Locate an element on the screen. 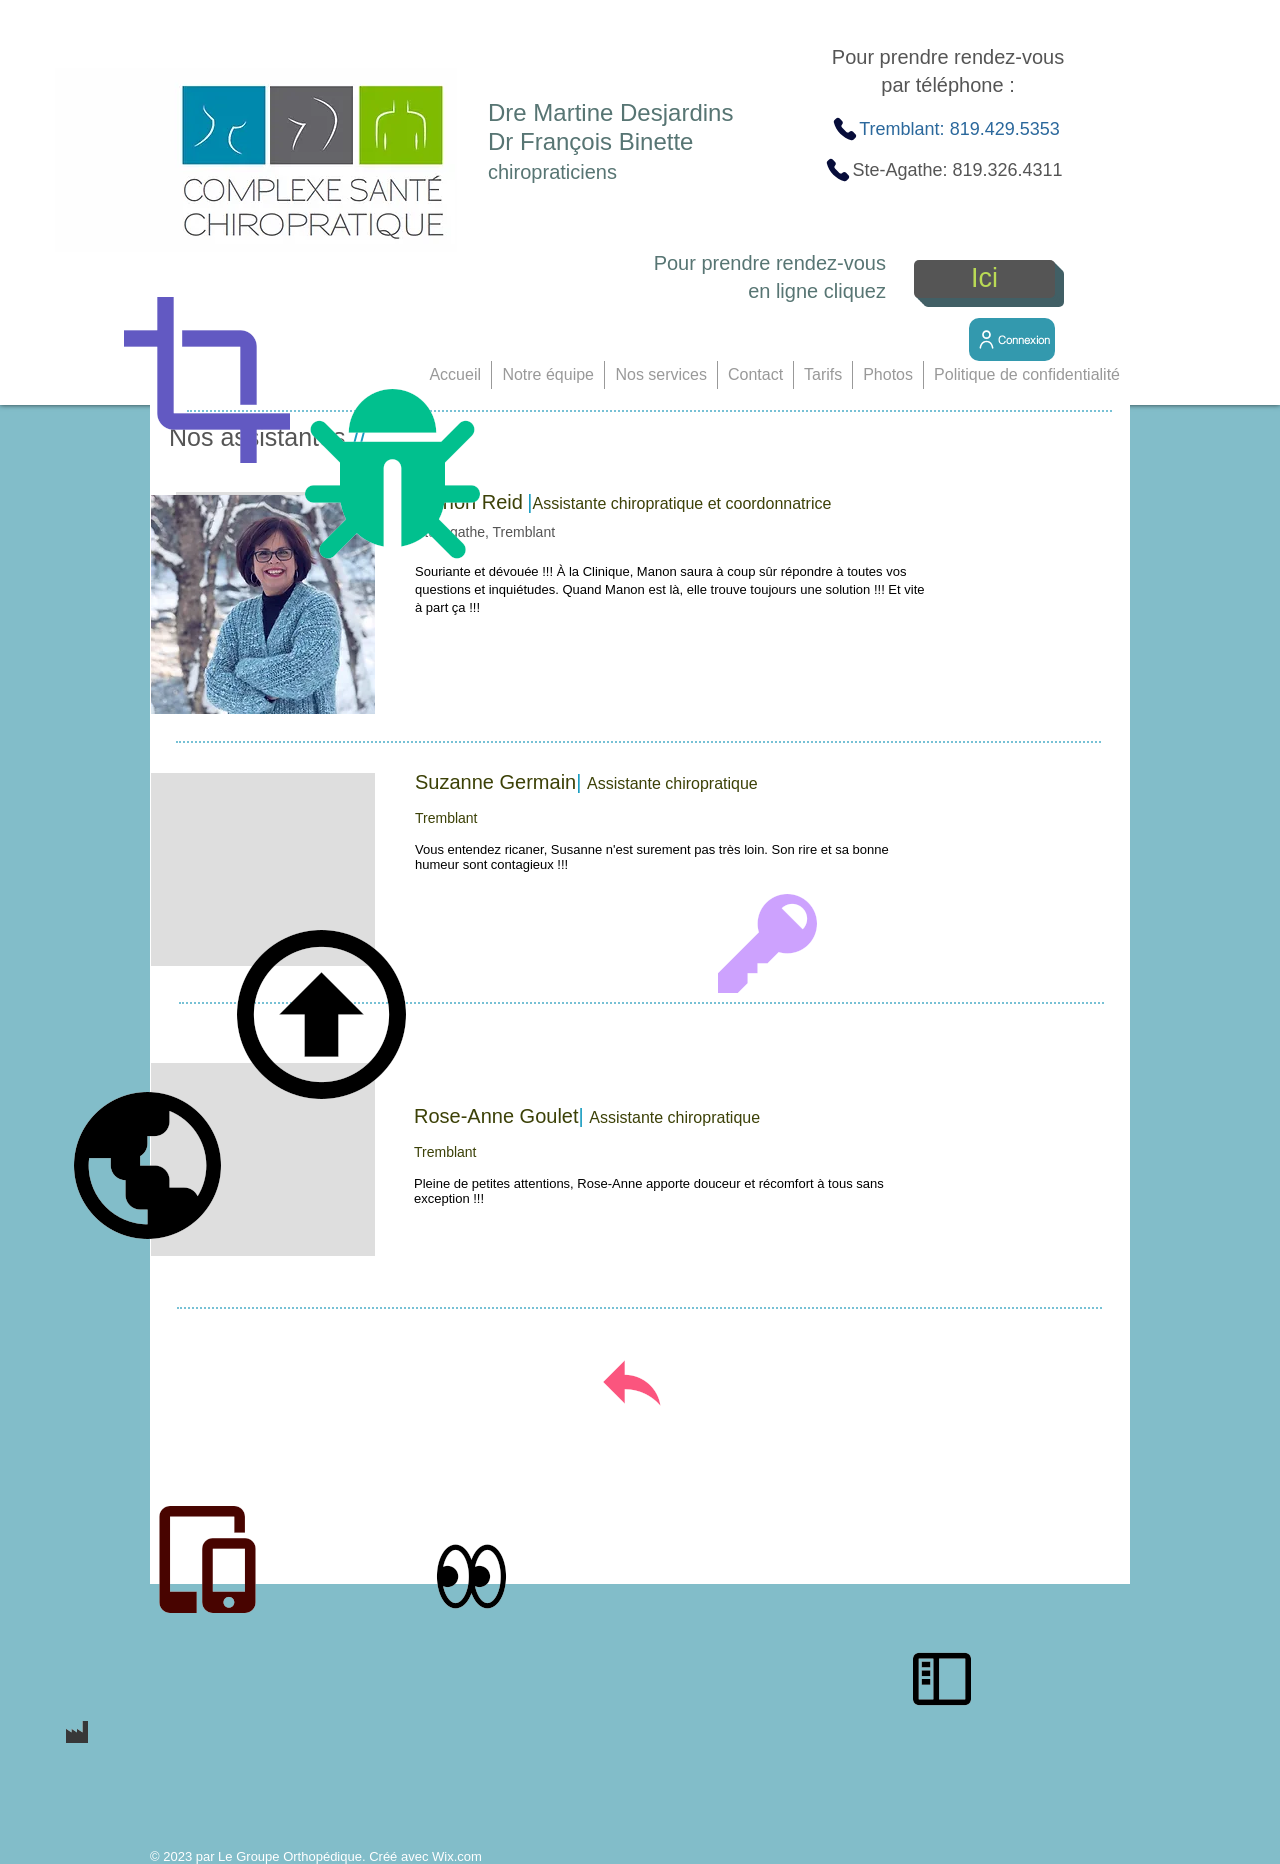 The height and width of the screenshot is (1864, 1280). switch to global or worldwide view is located at coordinates (147, 1165).